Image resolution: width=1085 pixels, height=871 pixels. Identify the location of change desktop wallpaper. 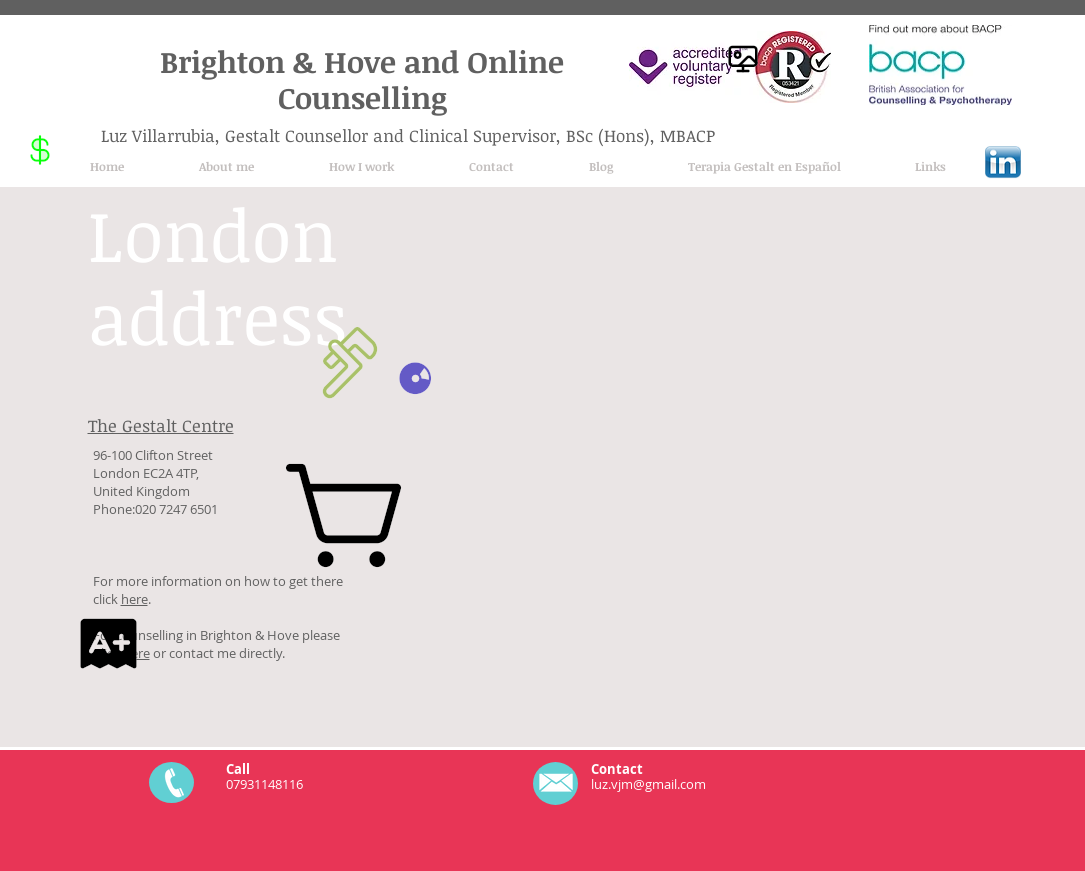
(743, 59).